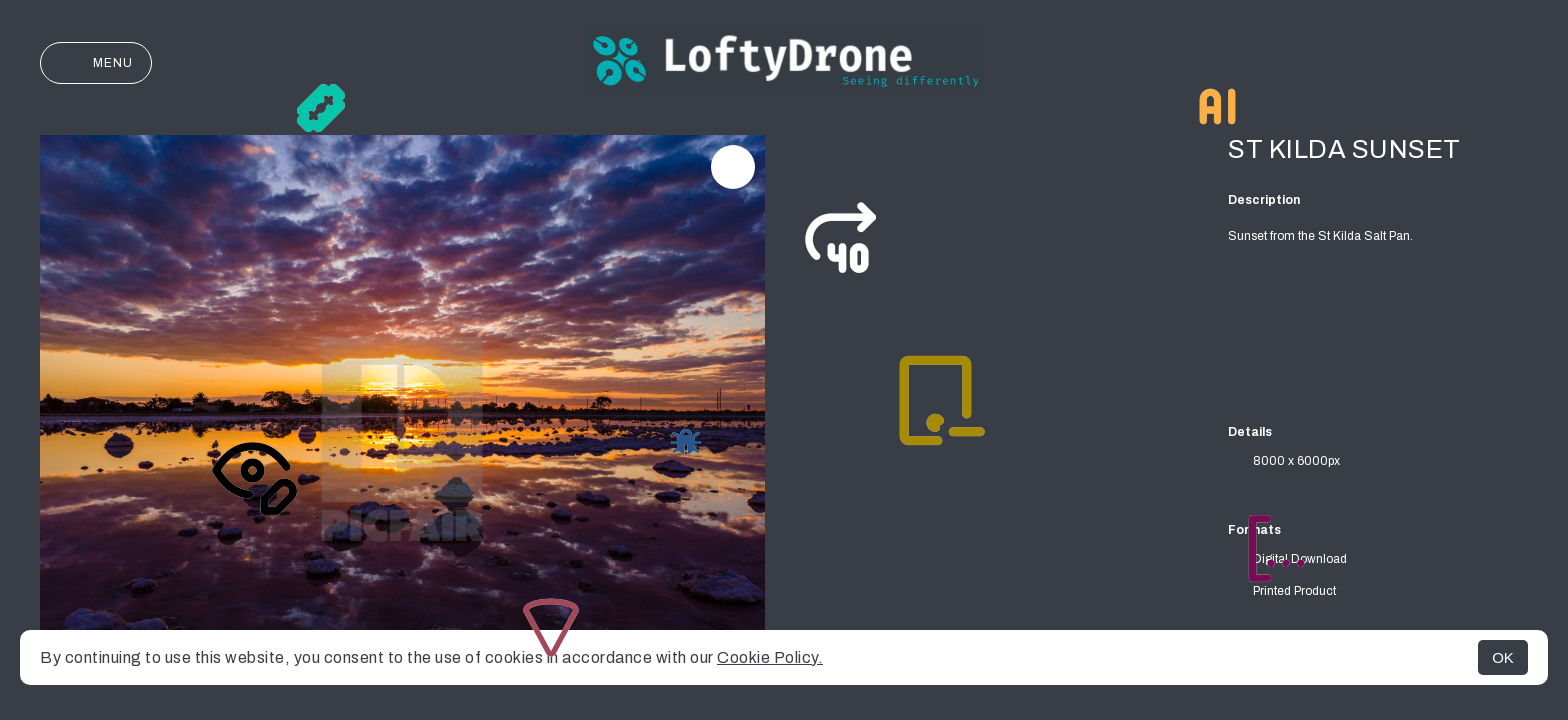  Describe the element at coordinates (842, 239) in the screenshot. I see `skip forward 40 seconds` at that location.